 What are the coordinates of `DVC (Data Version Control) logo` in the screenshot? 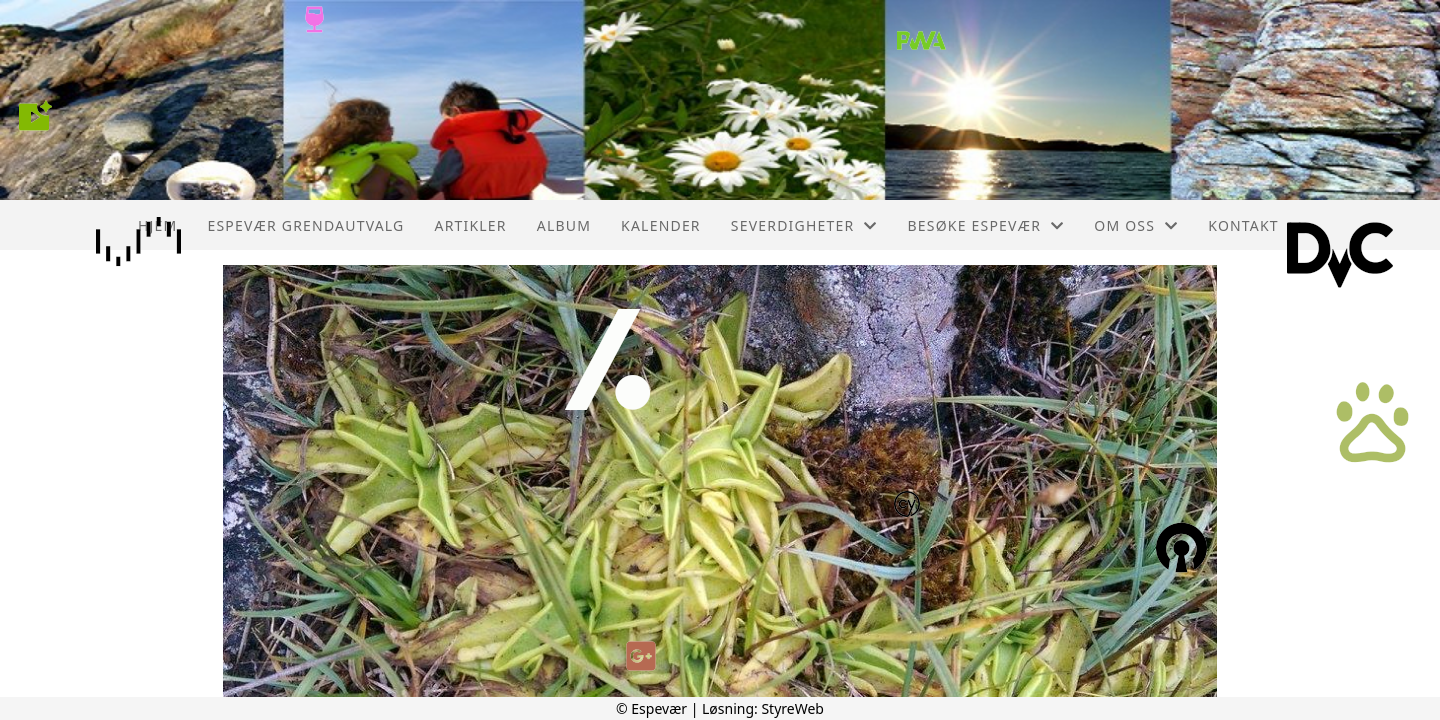 It's located at (1340, 255).